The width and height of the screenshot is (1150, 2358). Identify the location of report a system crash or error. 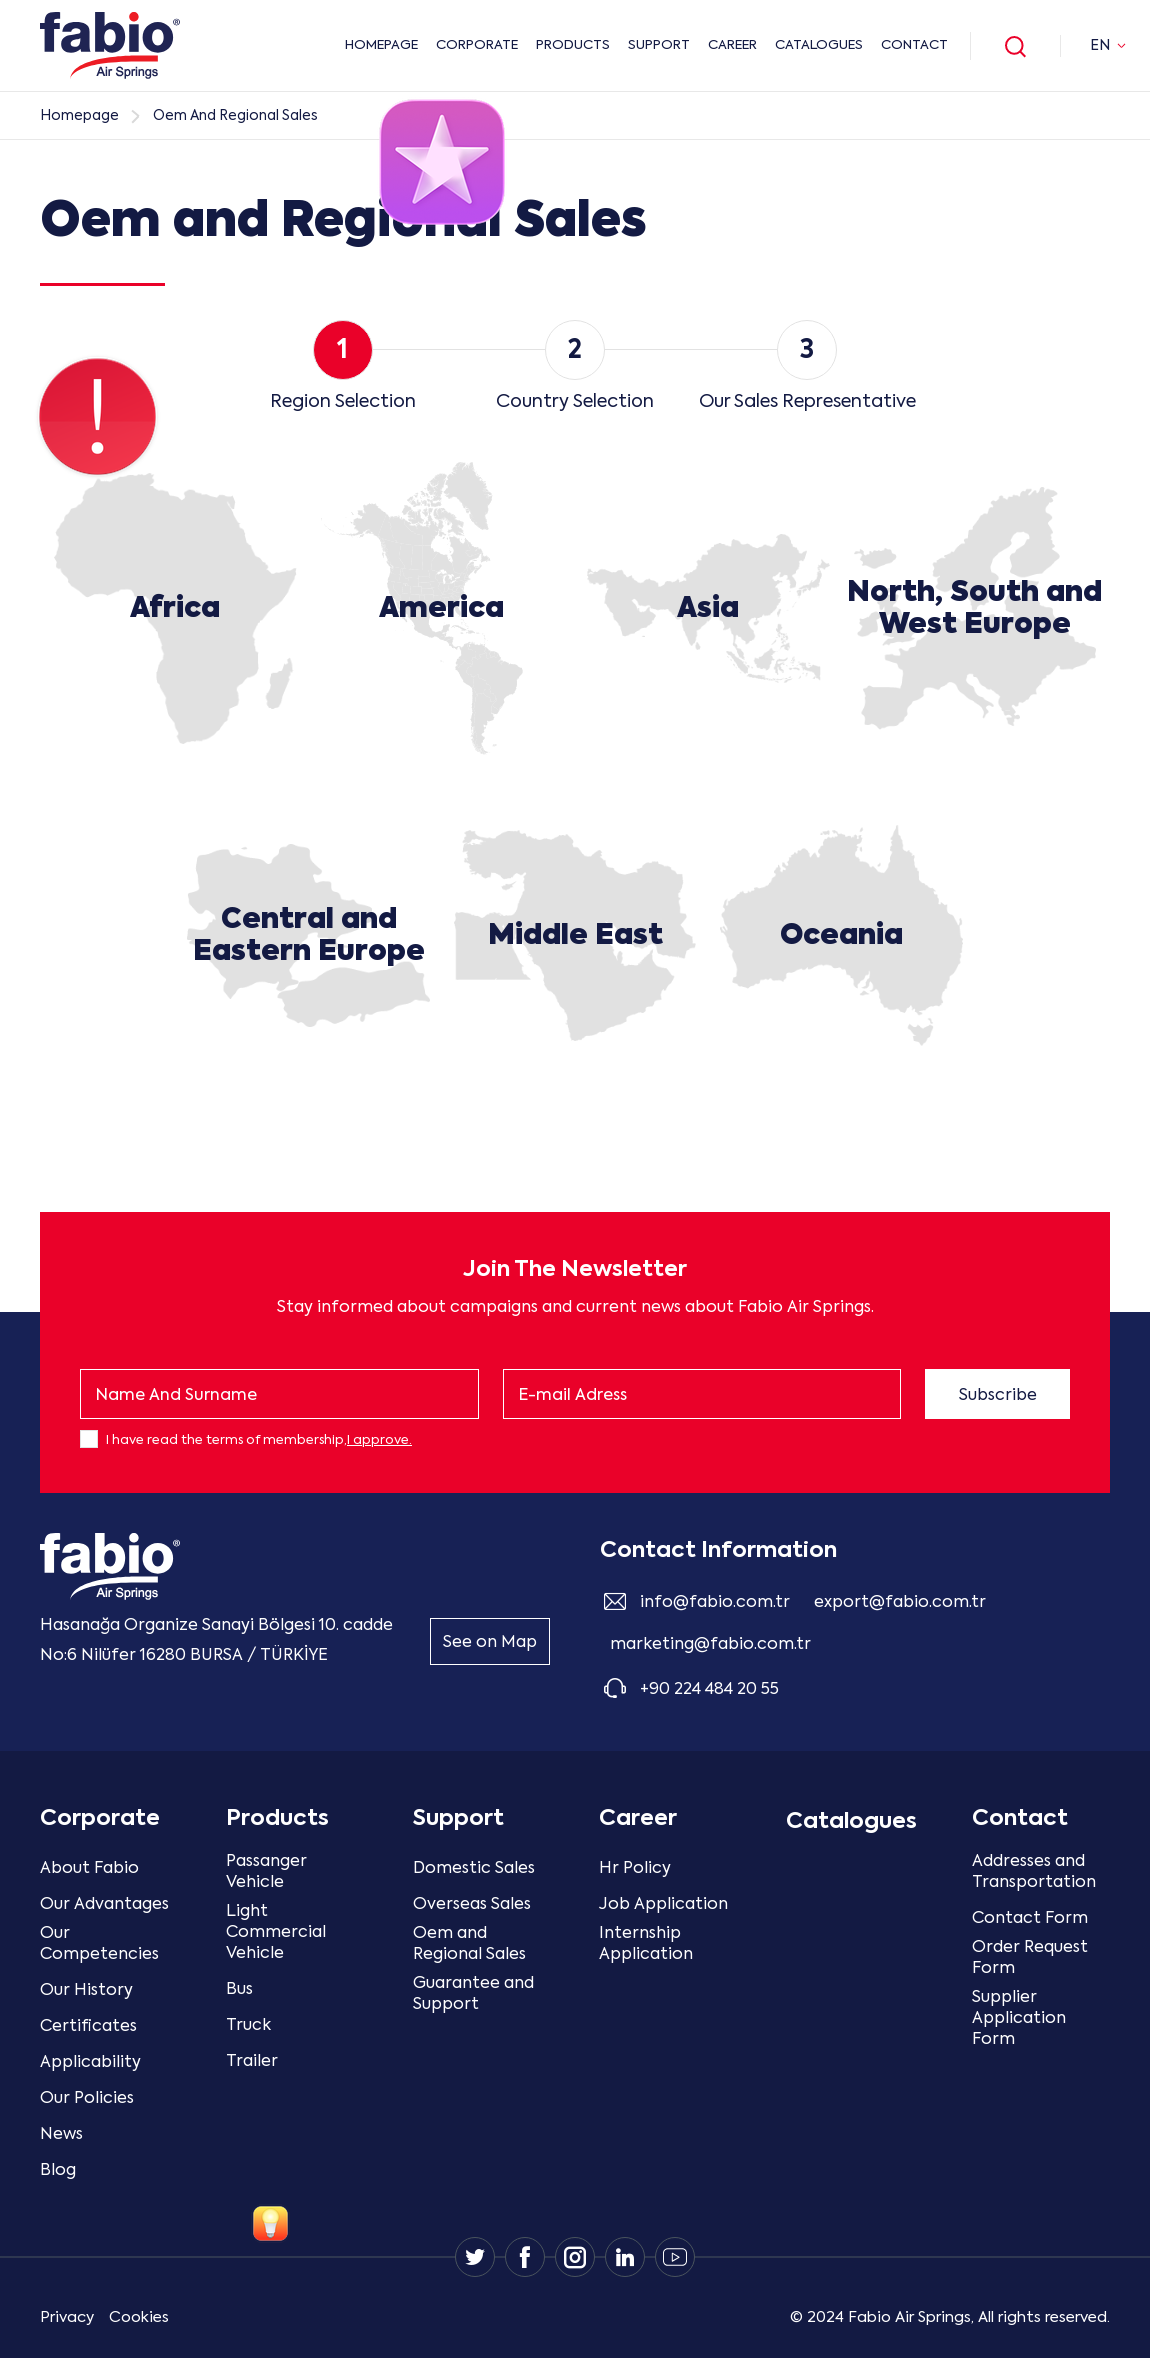
(97, 416).